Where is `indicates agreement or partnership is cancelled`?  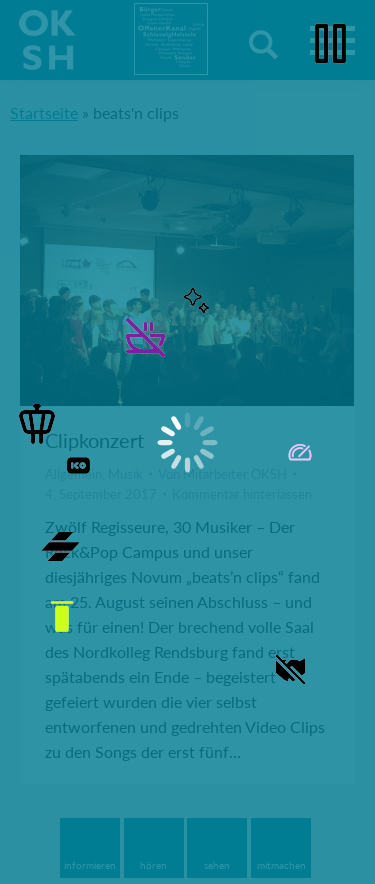 indicates agreement or partnership is cancelled is located at coordinates (290, 669).